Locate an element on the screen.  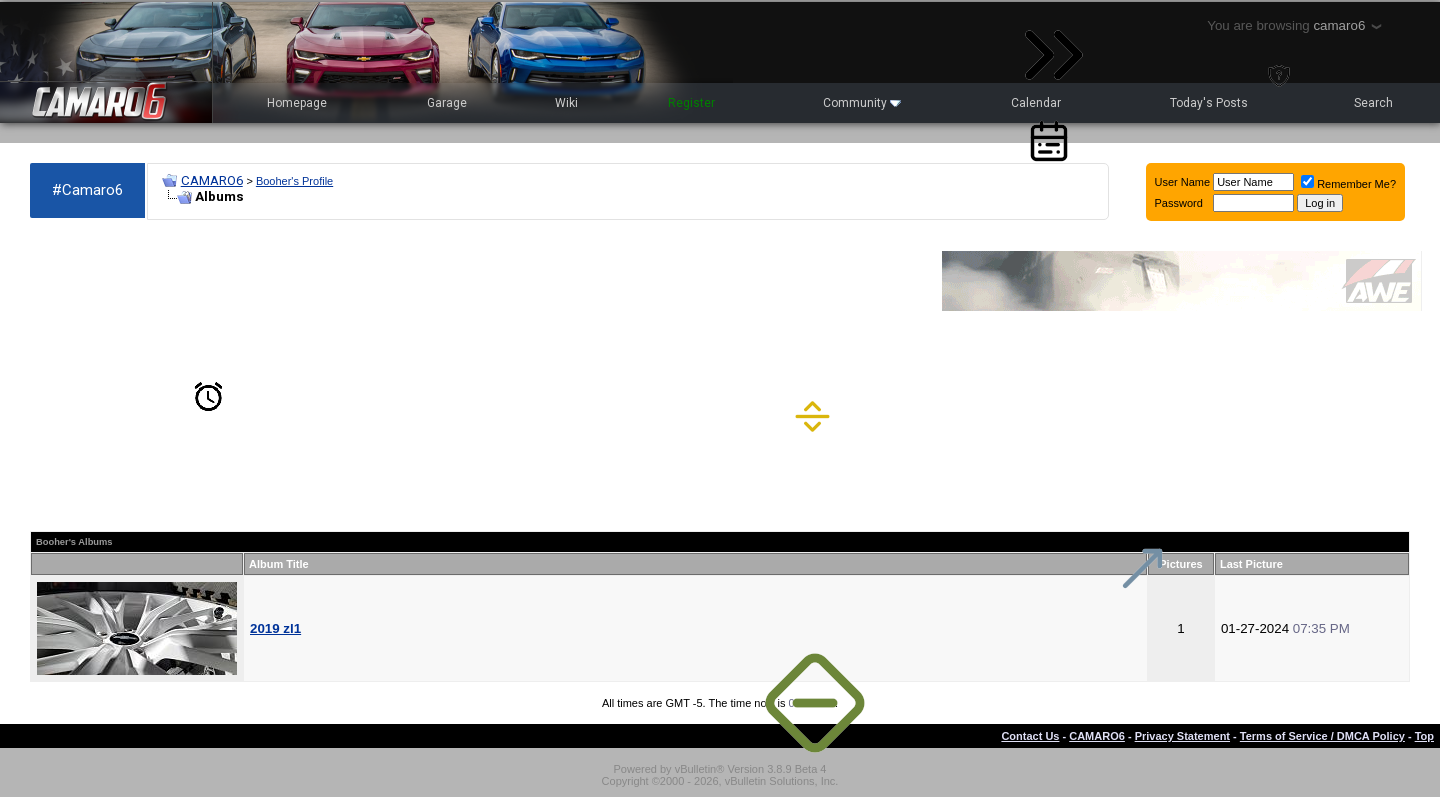
adjust horizontal divider position is located at coordinates (812, 416).